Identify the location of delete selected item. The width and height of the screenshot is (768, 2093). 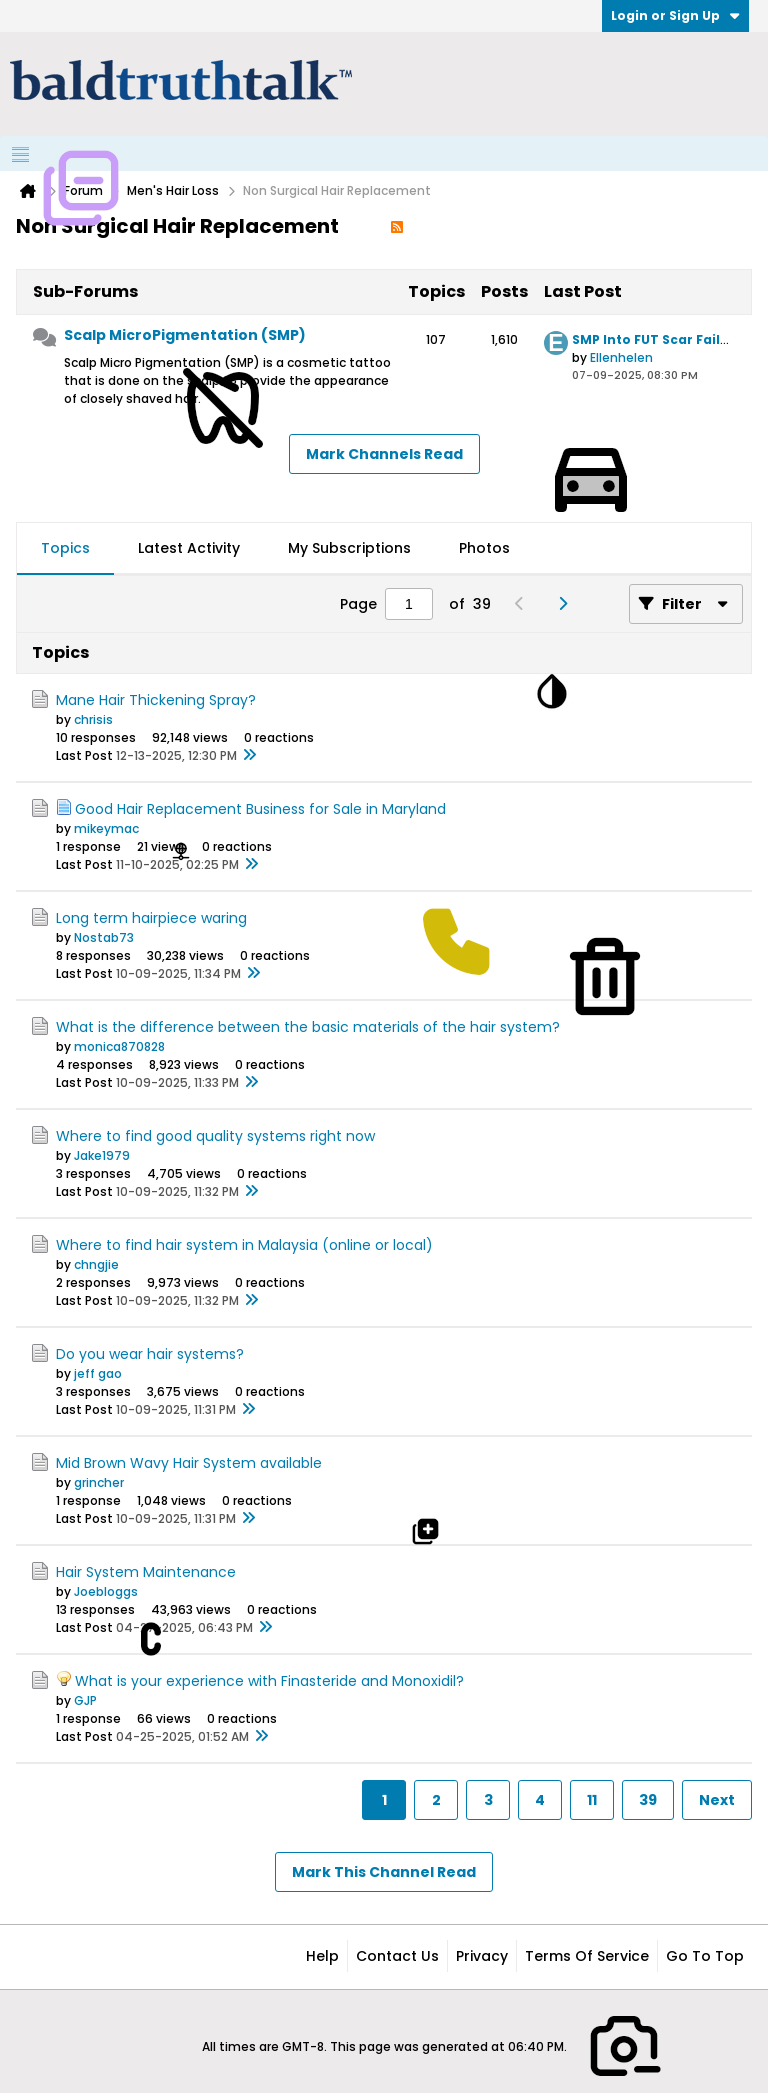
(605, 980).